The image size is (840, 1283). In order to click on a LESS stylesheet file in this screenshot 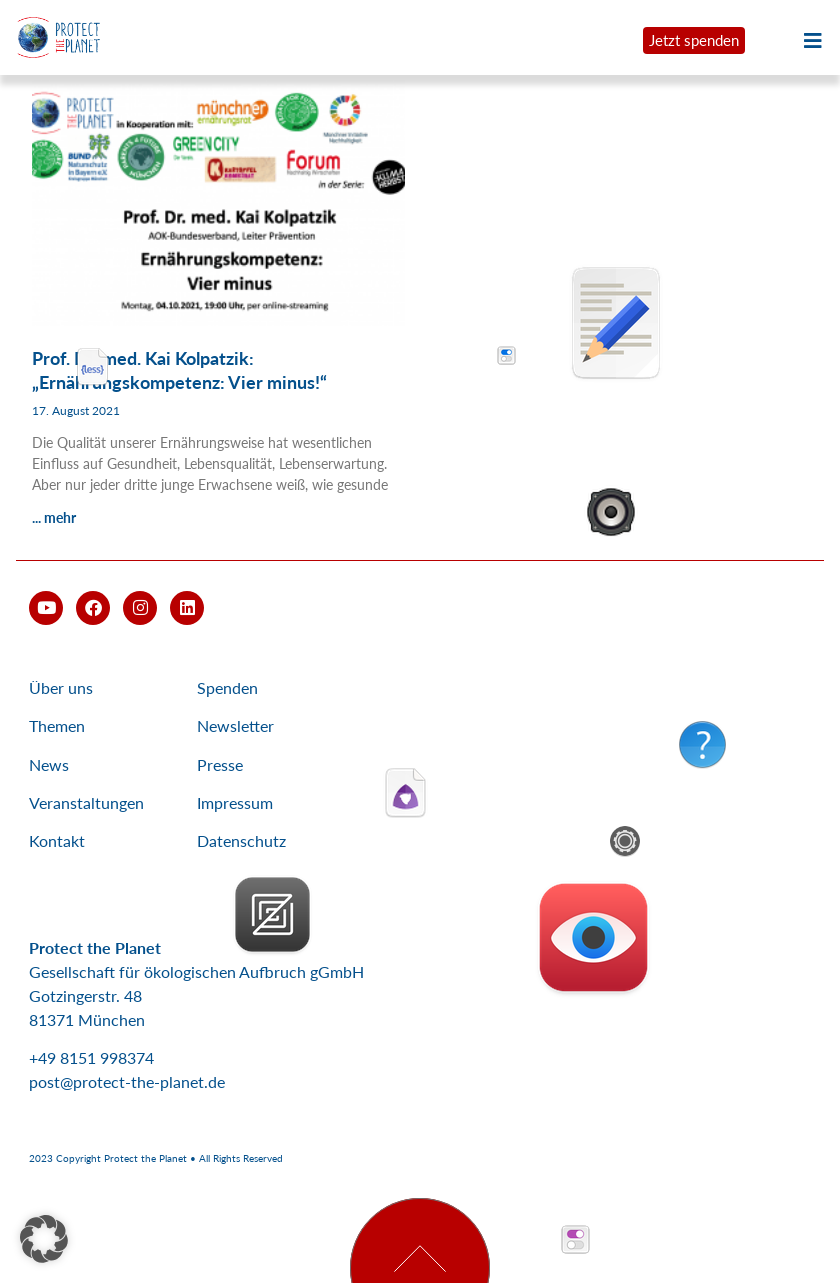, I will do `click(92, 366)`.